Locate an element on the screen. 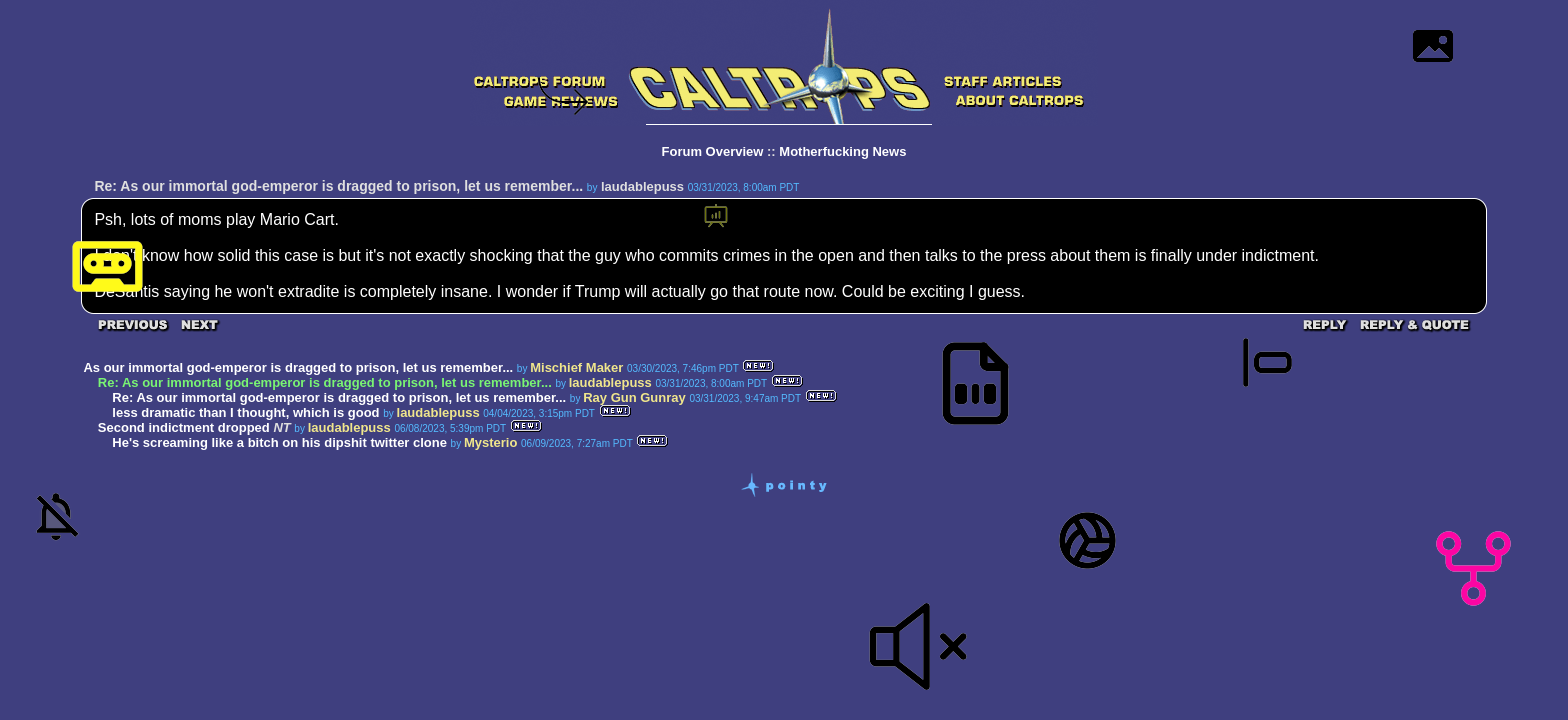 The height and width of the screenshot is (720, 1568). align selected elements to the left is located at coordinates (1267, 362).